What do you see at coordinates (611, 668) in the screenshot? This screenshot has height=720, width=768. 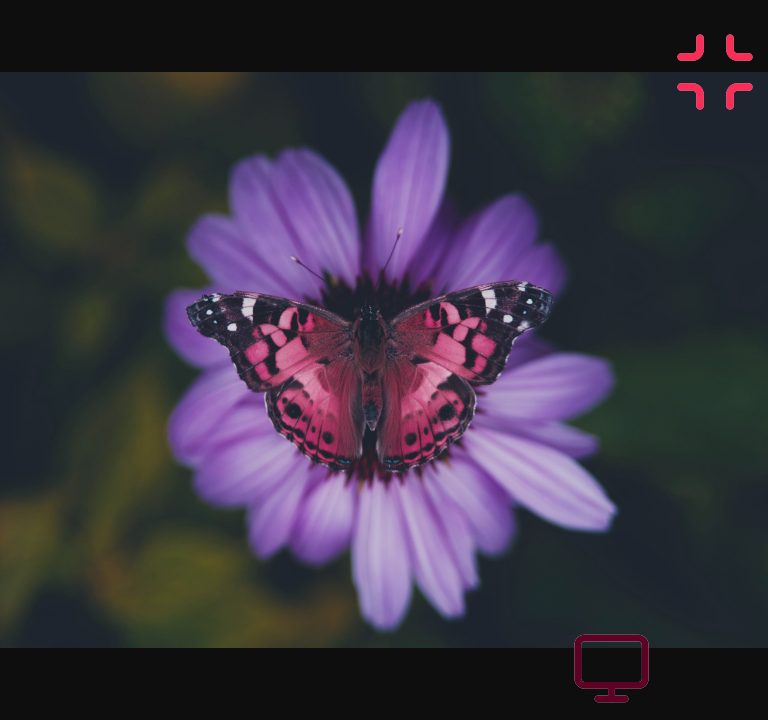 I see `switch to desktop display mode` at bounding box center [611, 668].